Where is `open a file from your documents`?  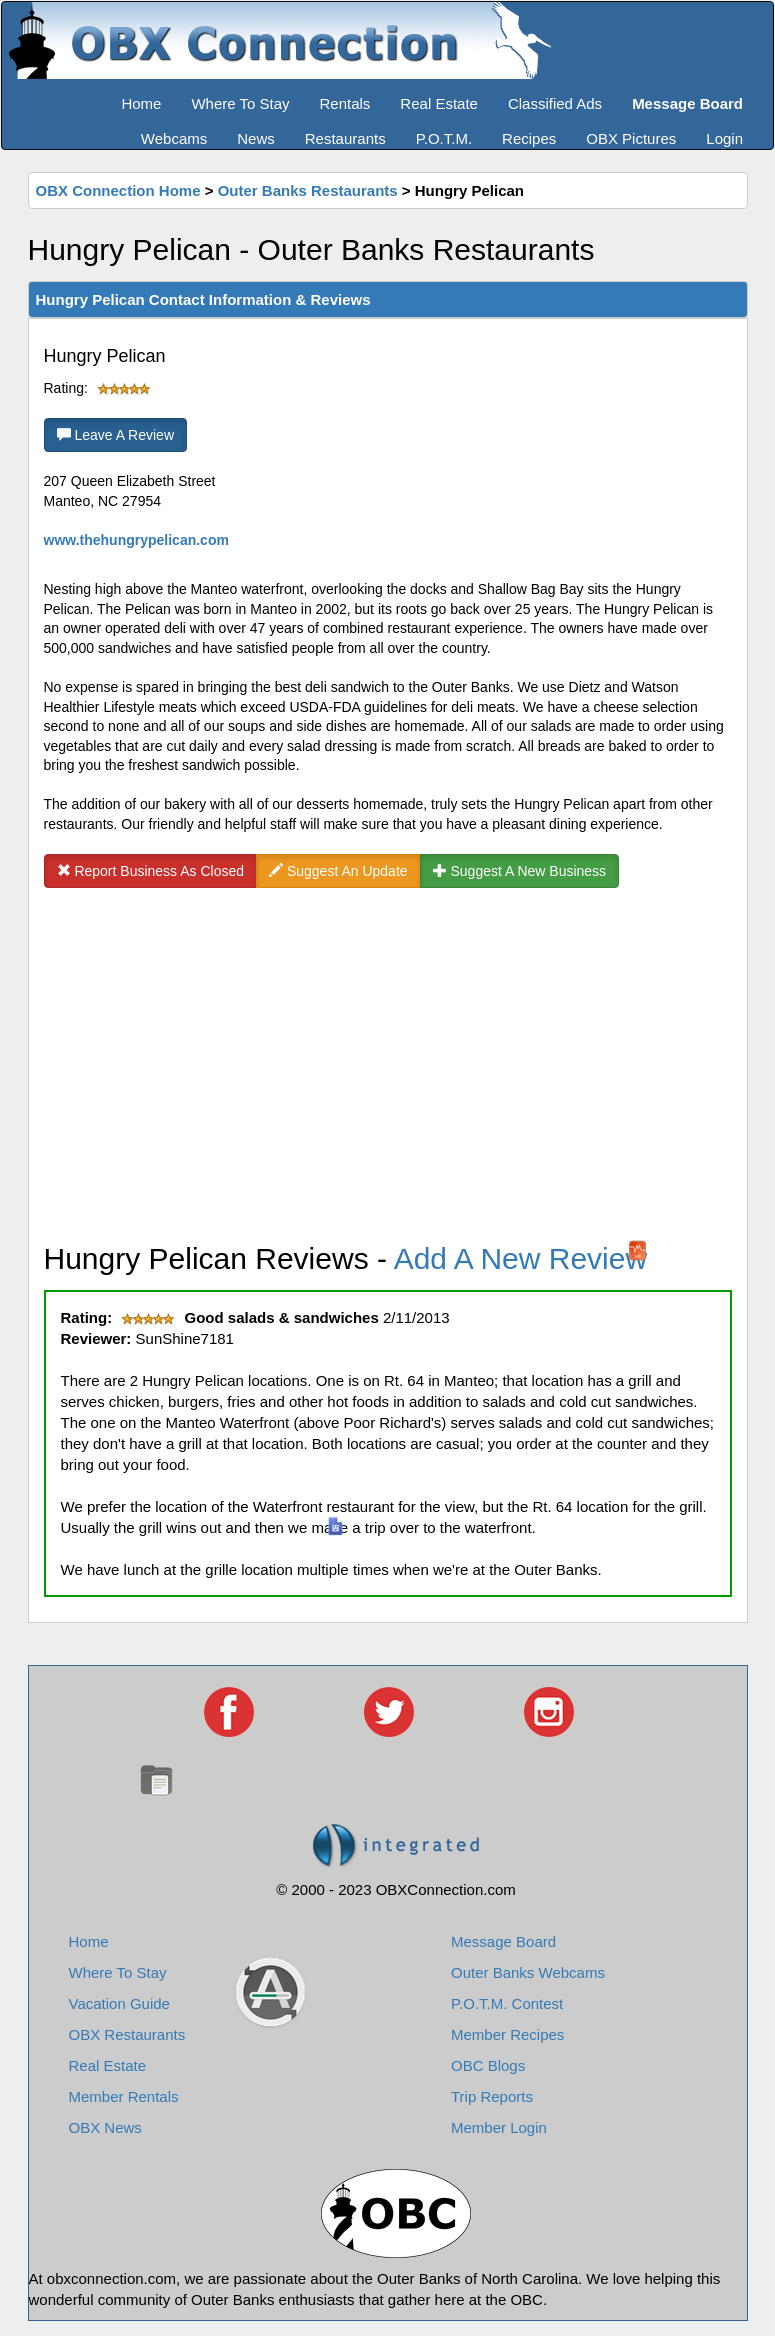 open a file from your documents is located at coordinates (156, 1779).